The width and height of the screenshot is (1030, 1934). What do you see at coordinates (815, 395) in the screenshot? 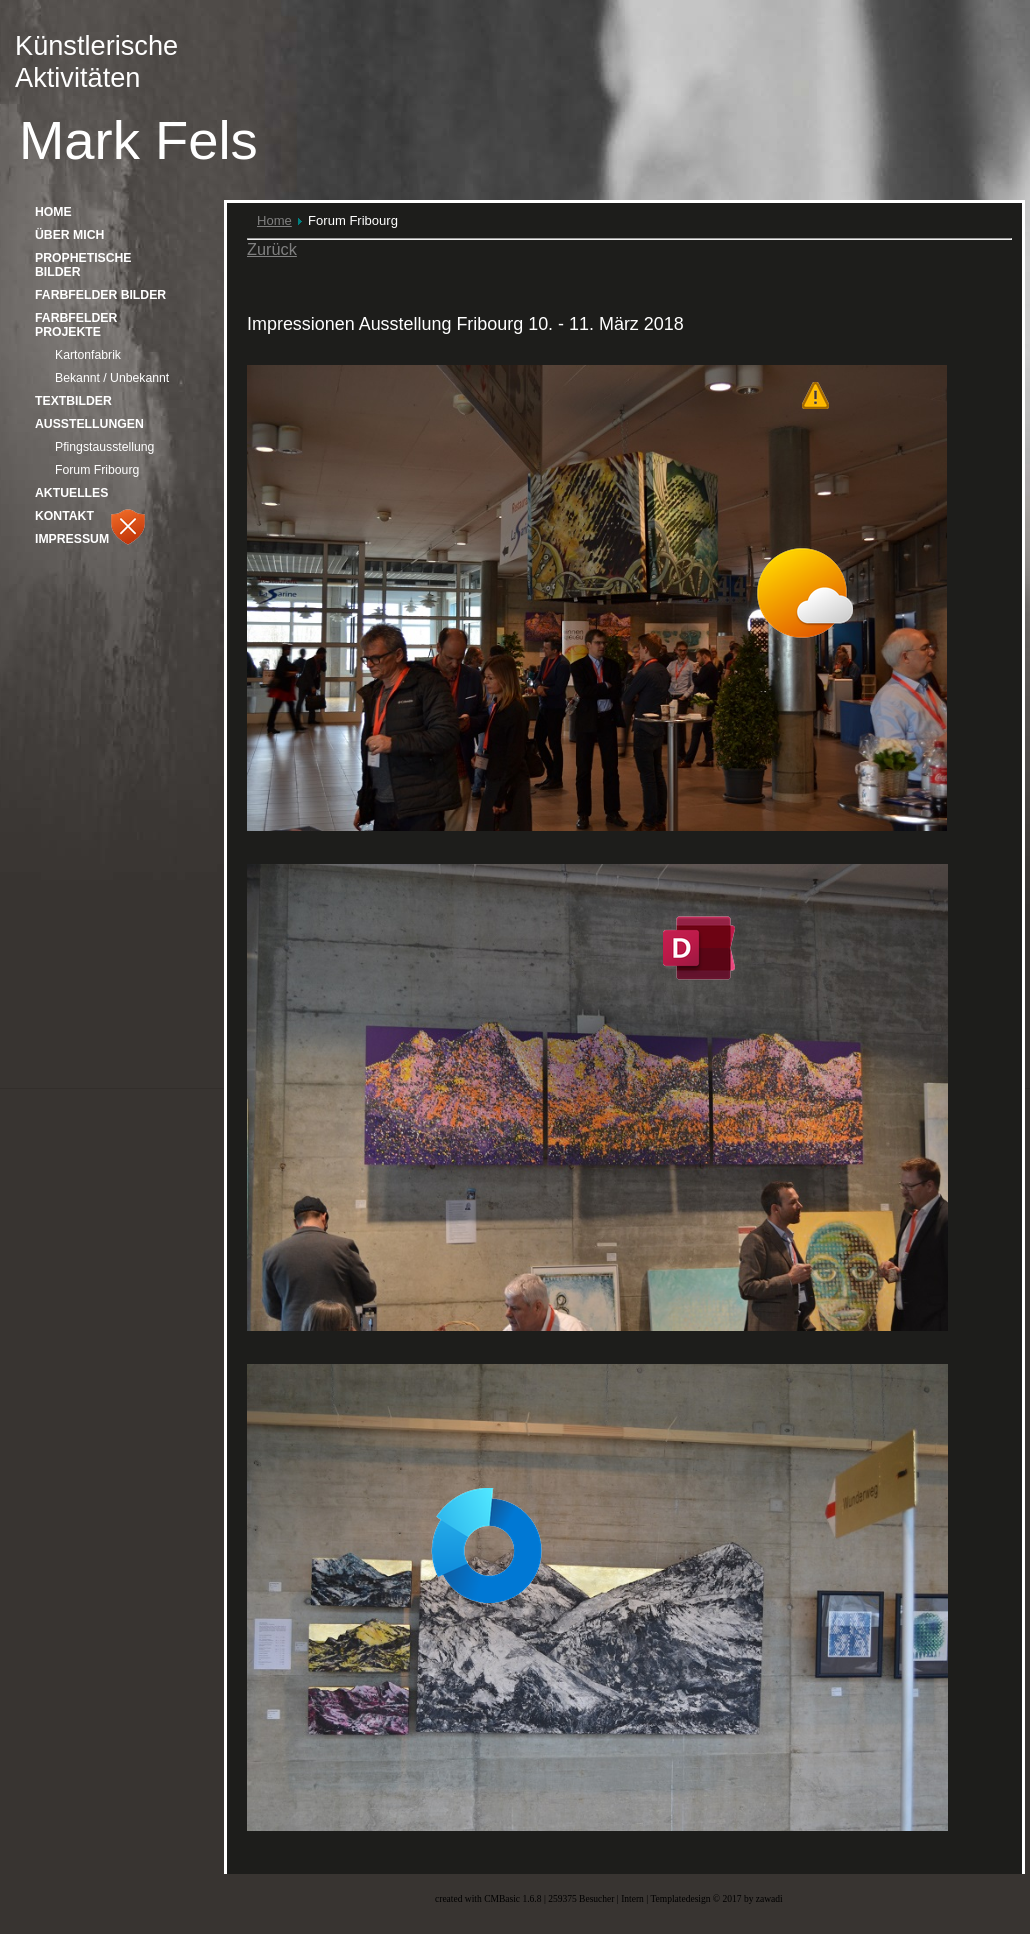
I see `indicates a OneDrive sync warning or issue` at bounding box center [815, 395].